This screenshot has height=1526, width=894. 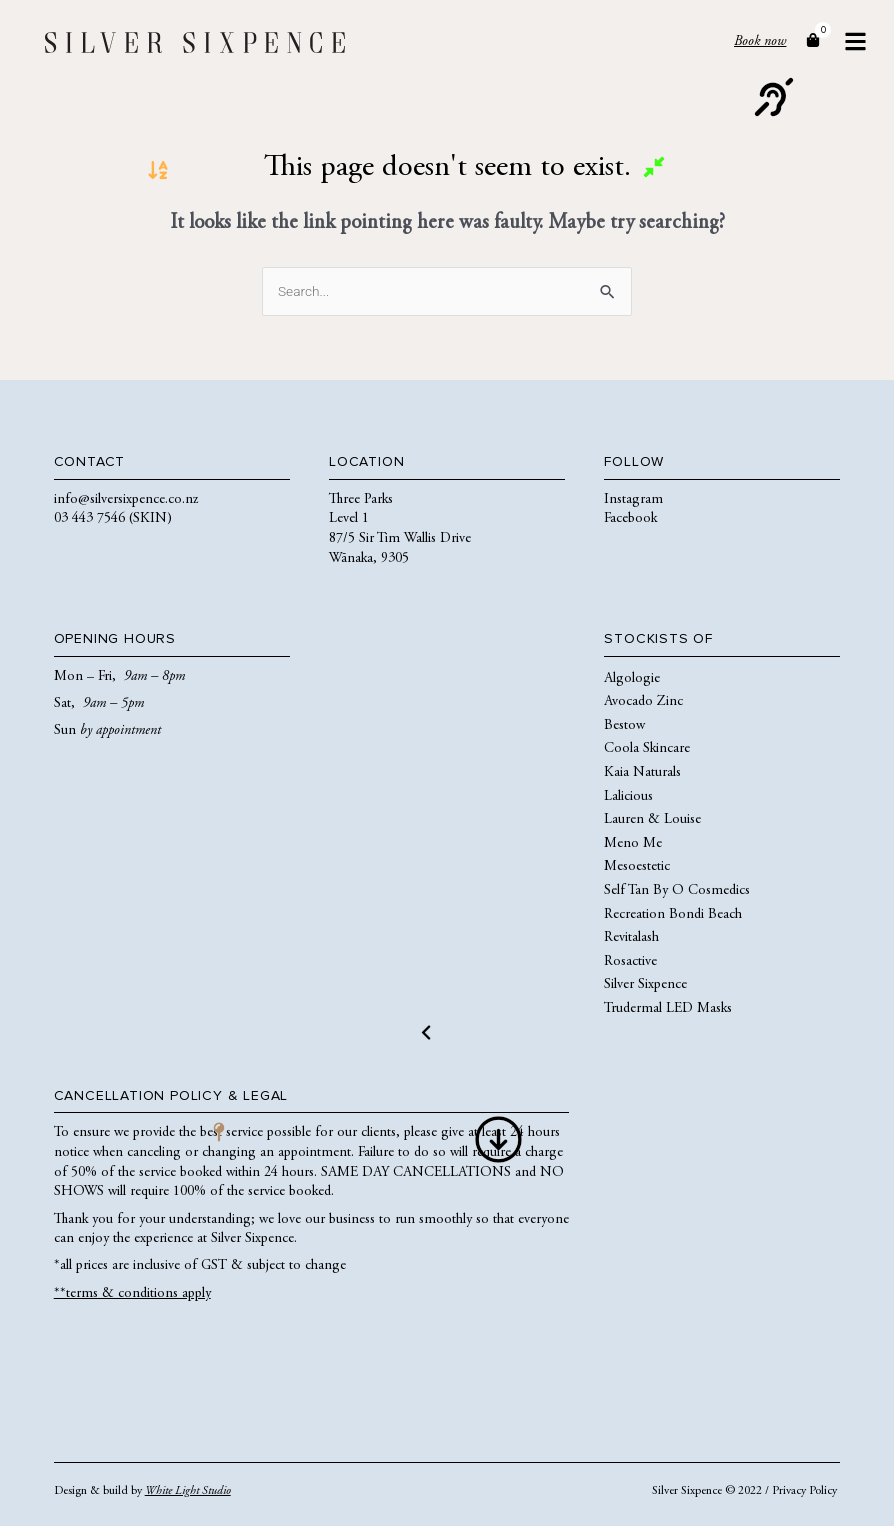 I want to click on mark a location on the map, so click(x=219, y=1132).